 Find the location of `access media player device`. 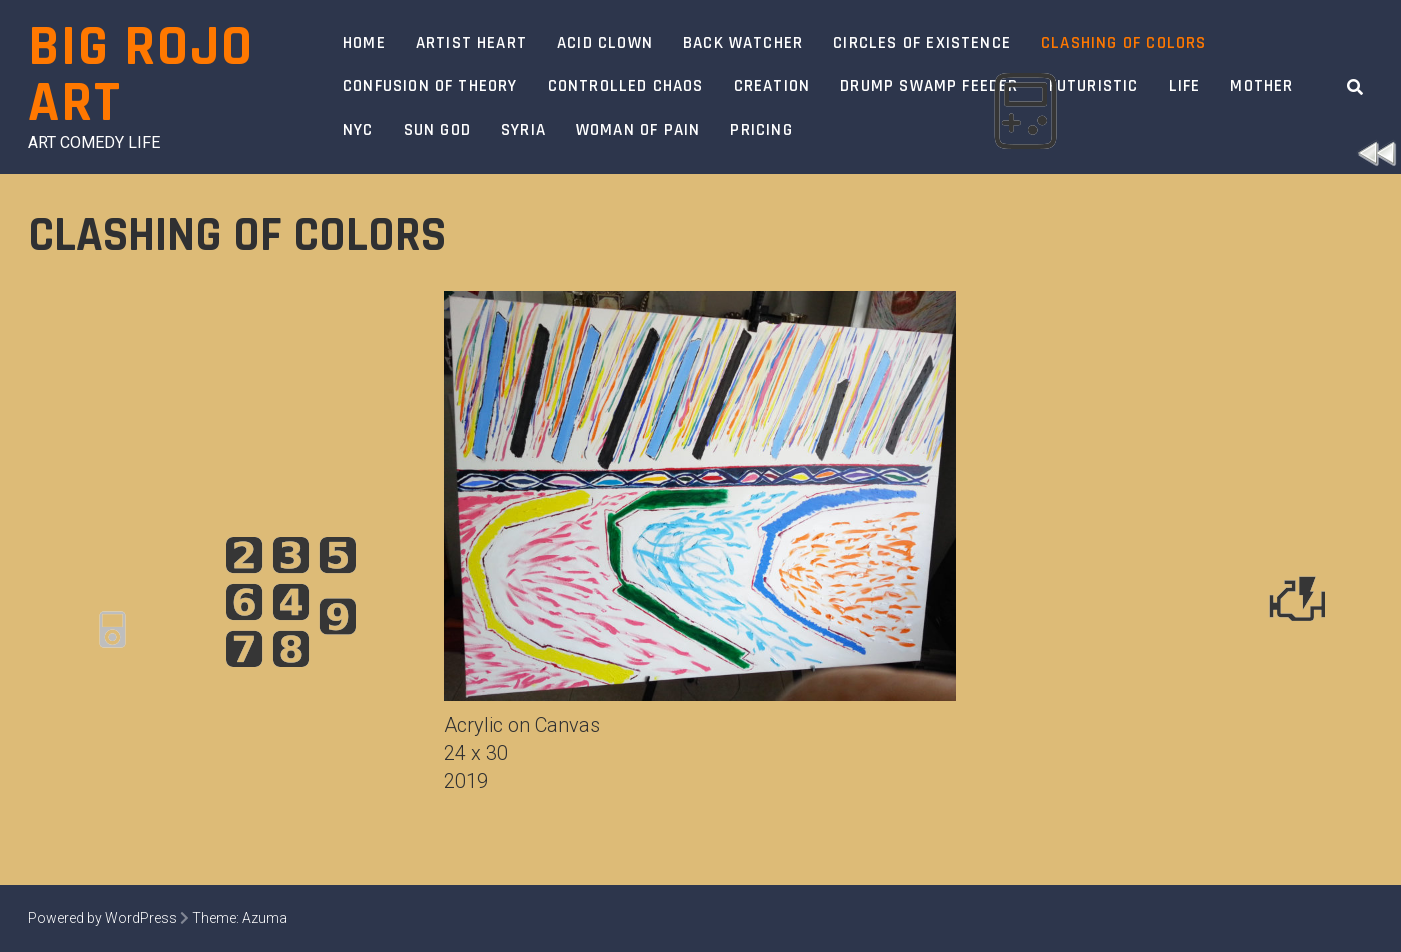

access media player device is located at coordinates (112, 629).